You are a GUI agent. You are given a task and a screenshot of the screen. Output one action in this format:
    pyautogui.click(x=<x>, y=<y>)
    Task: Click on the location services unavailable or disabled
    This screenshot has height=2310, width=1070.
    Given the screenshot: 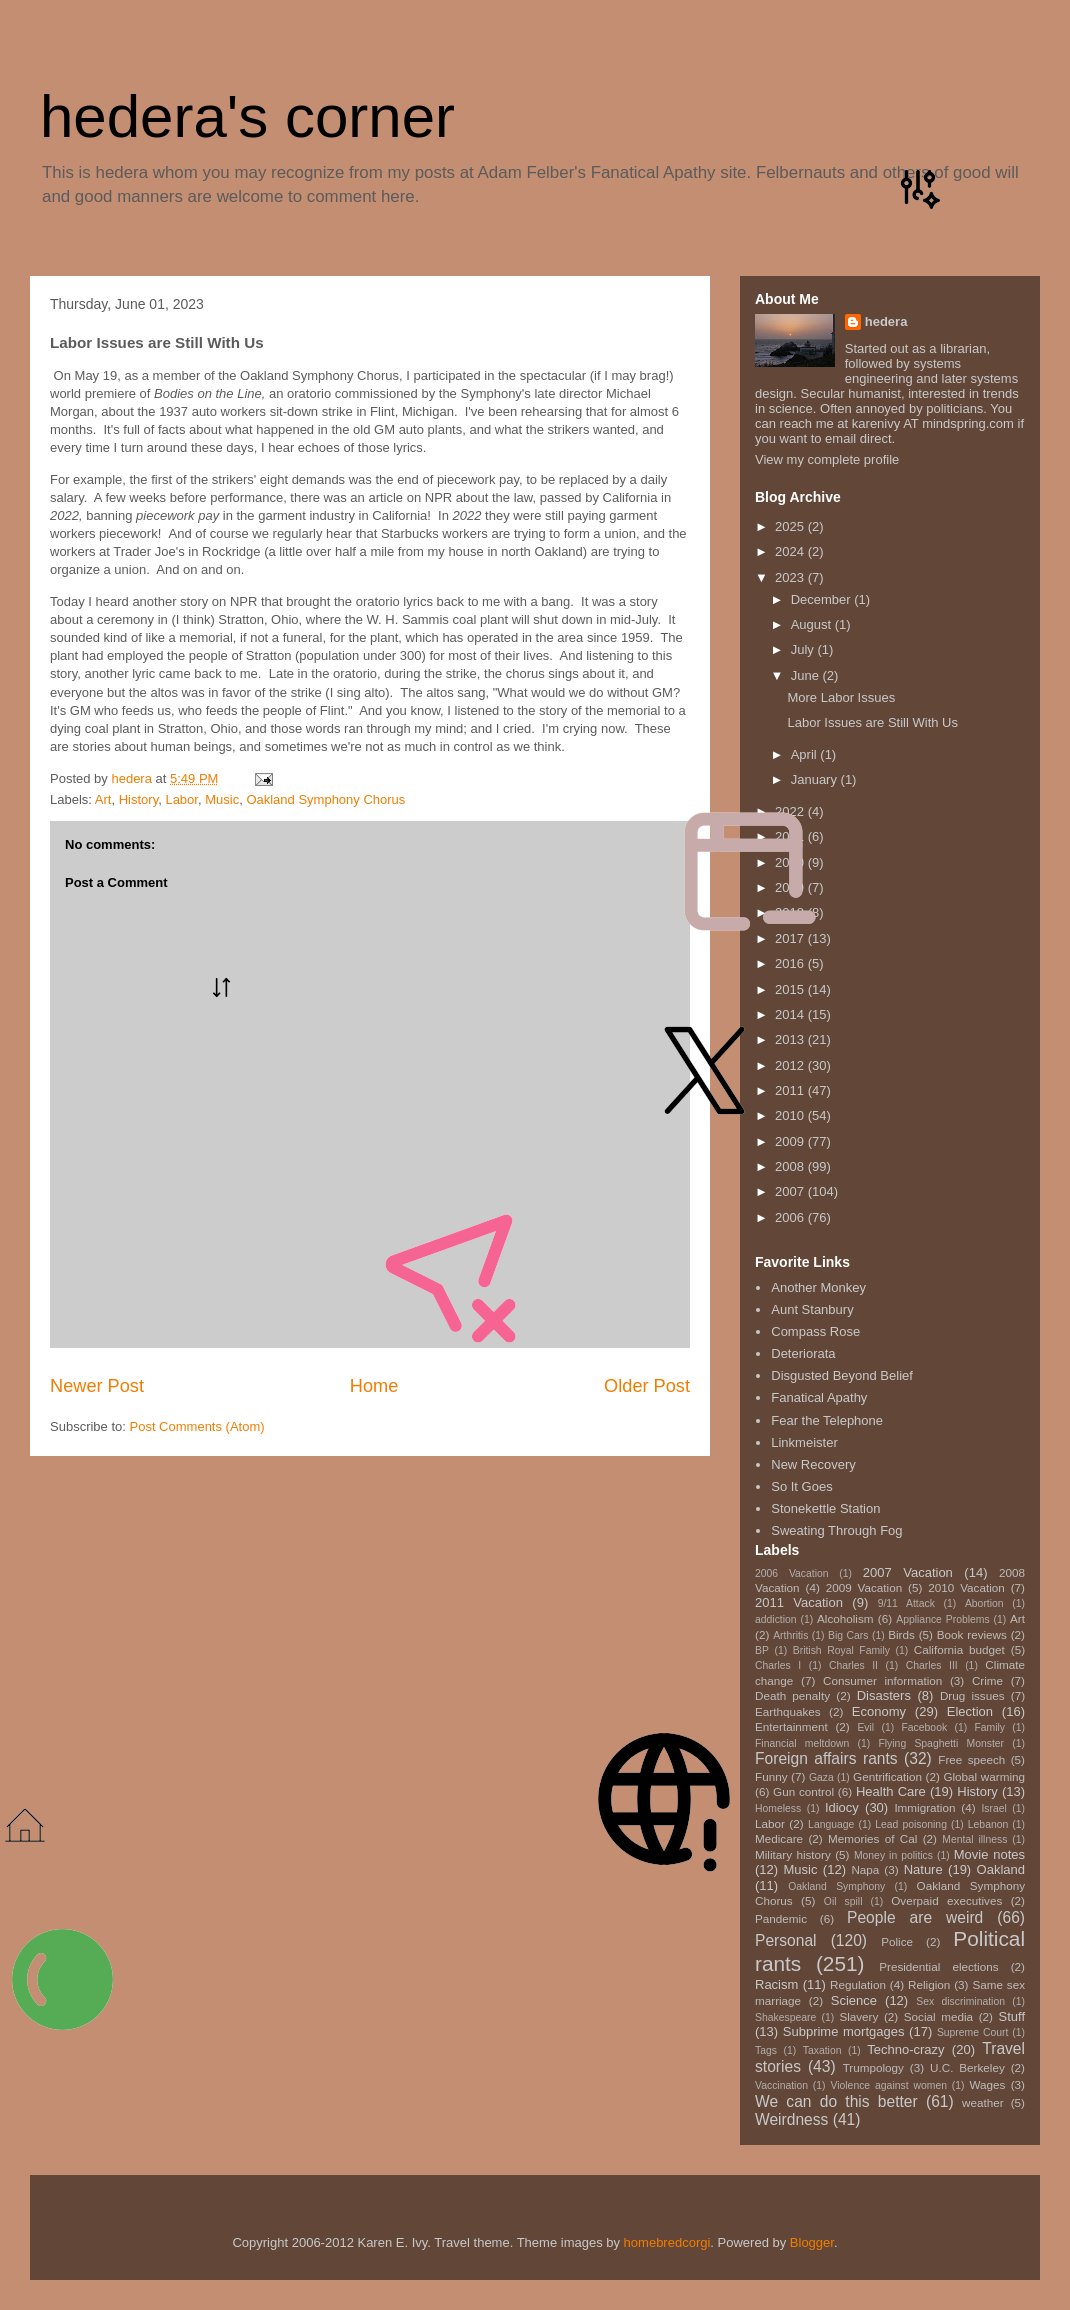 What is the action you would take?
    pyautogui.click(x=450, y=1277)
    